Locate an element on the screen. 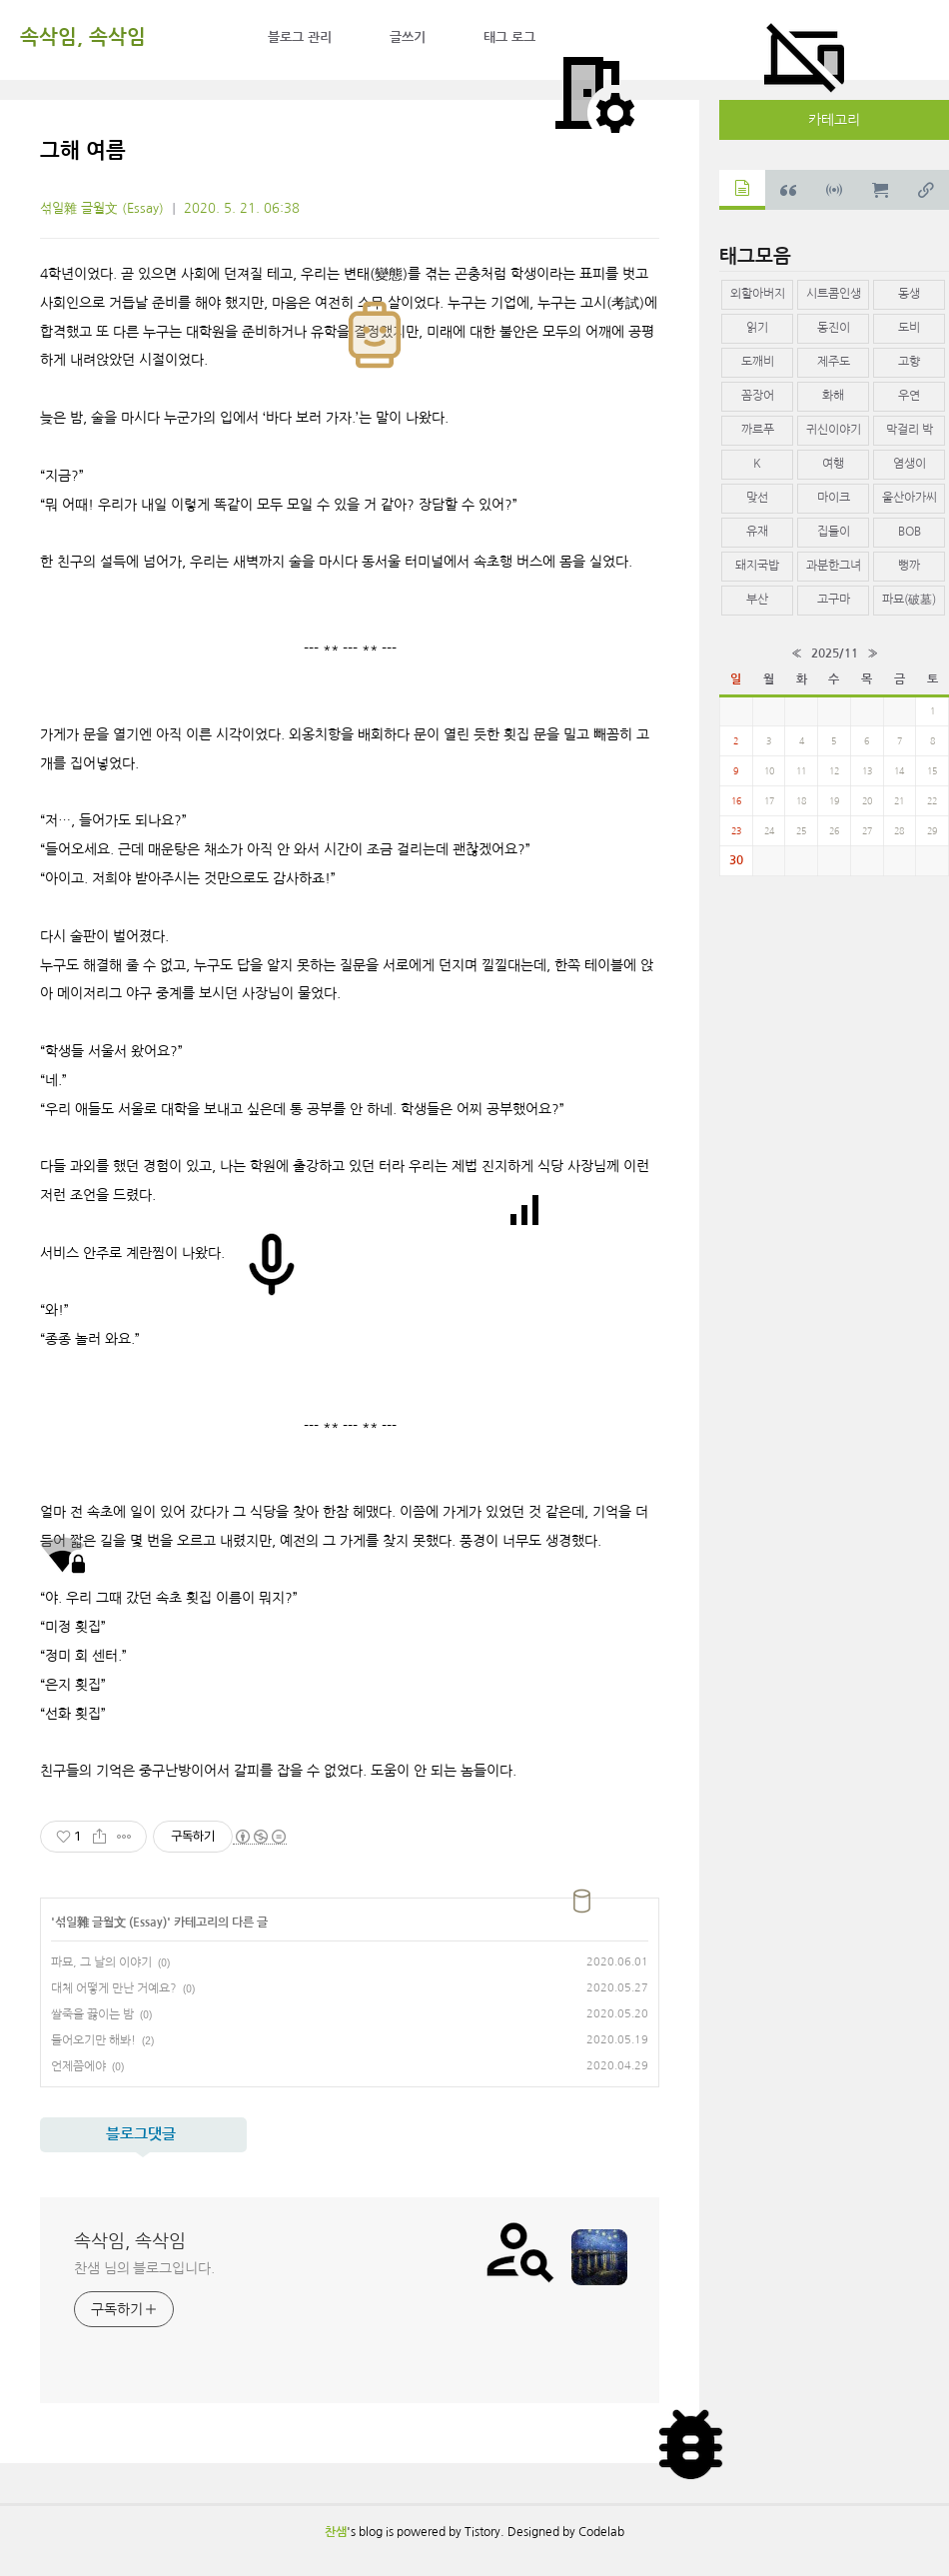 The width and height of the screenshot is (949, 2576). access database management is located at coordinates (581, 1901).